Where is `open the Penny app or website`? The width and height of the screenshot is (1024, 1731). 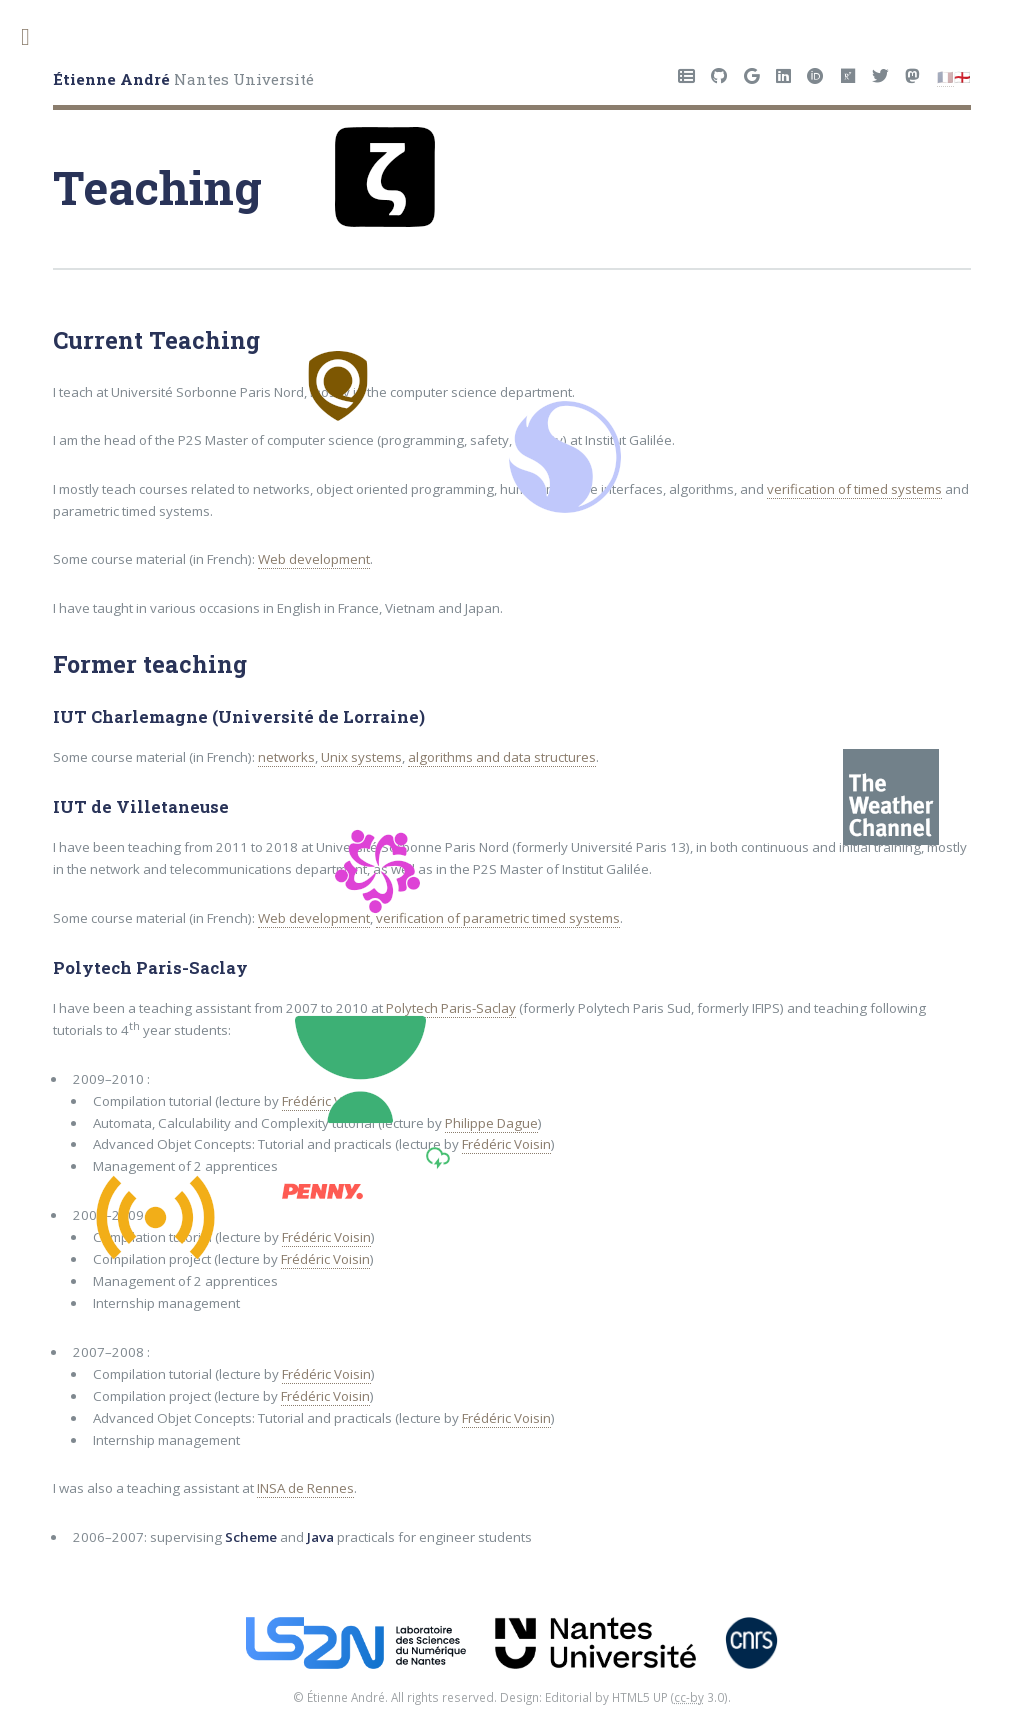
open the Penny app or website is located at coordinates (322, 1191).